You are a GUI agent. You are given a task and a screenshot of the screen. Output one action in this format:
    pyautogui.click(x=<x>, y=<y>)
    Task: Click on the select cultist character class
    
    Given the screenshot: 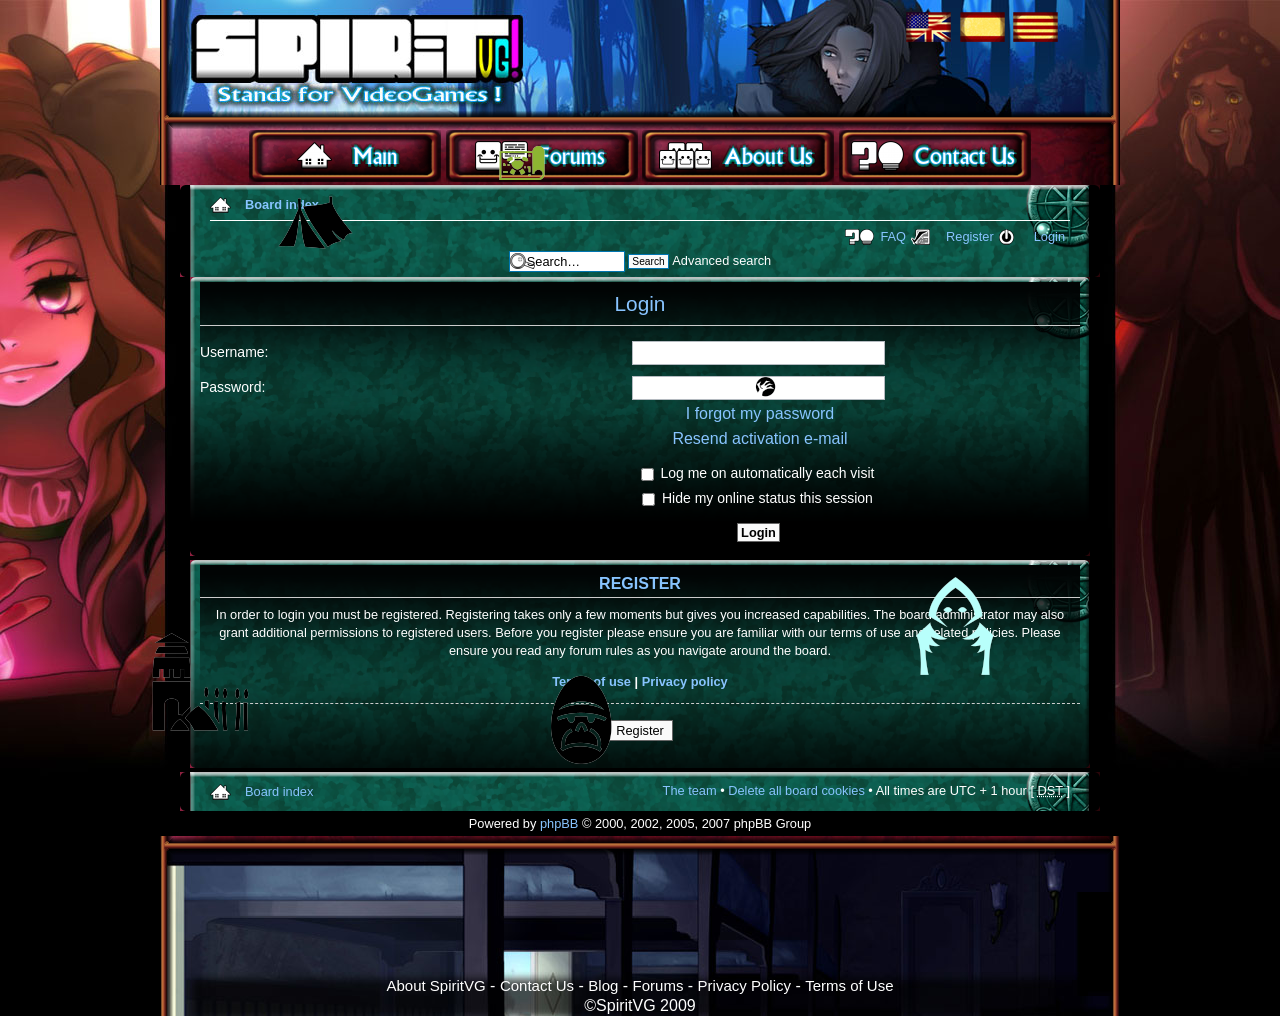 What is the action you would take?
    pyautogui.click(x=955, y=626)
    